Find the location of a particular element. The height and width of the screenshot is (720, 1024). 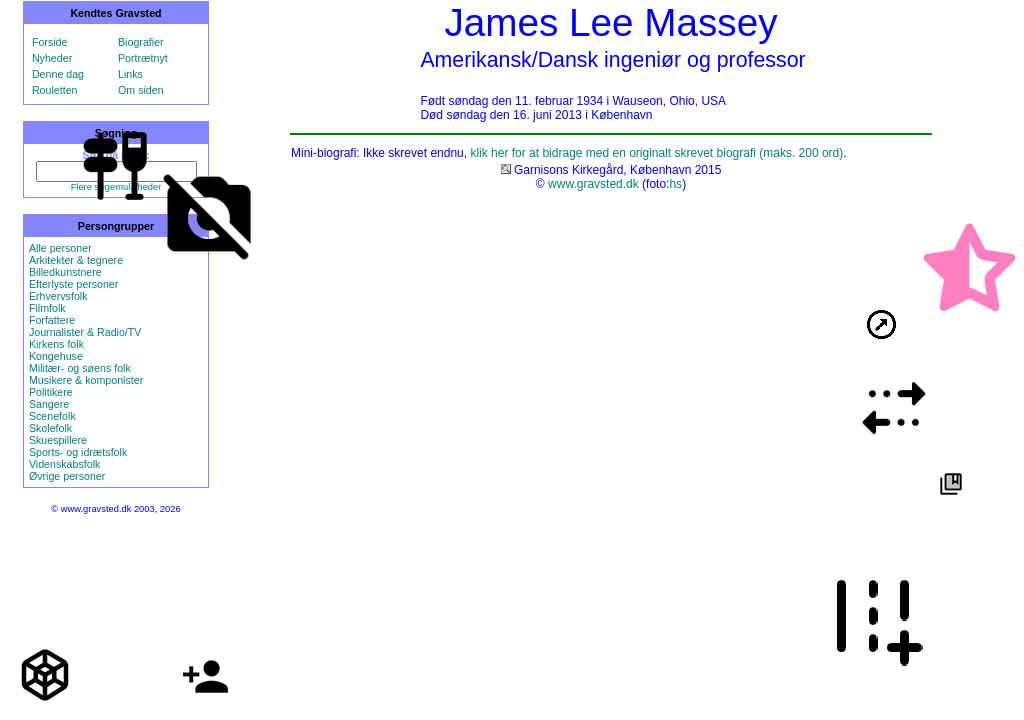

photography not allowed in this area is located at coordinates (209, 214).